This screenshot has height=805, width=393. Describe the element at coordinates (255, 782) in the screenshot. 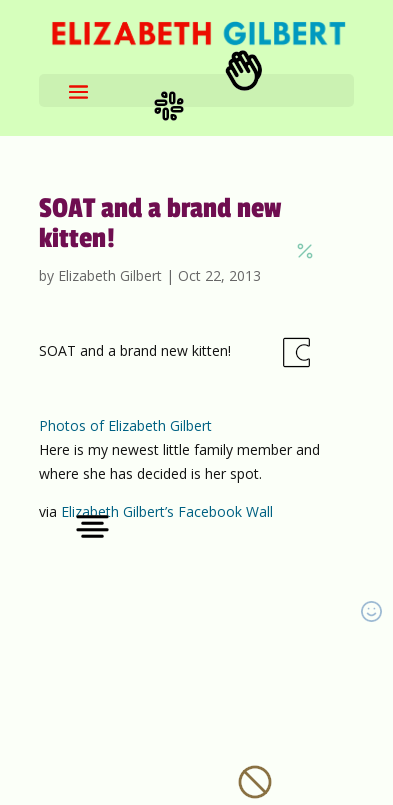

I see `indicates blocked or prohibited content` at that location.